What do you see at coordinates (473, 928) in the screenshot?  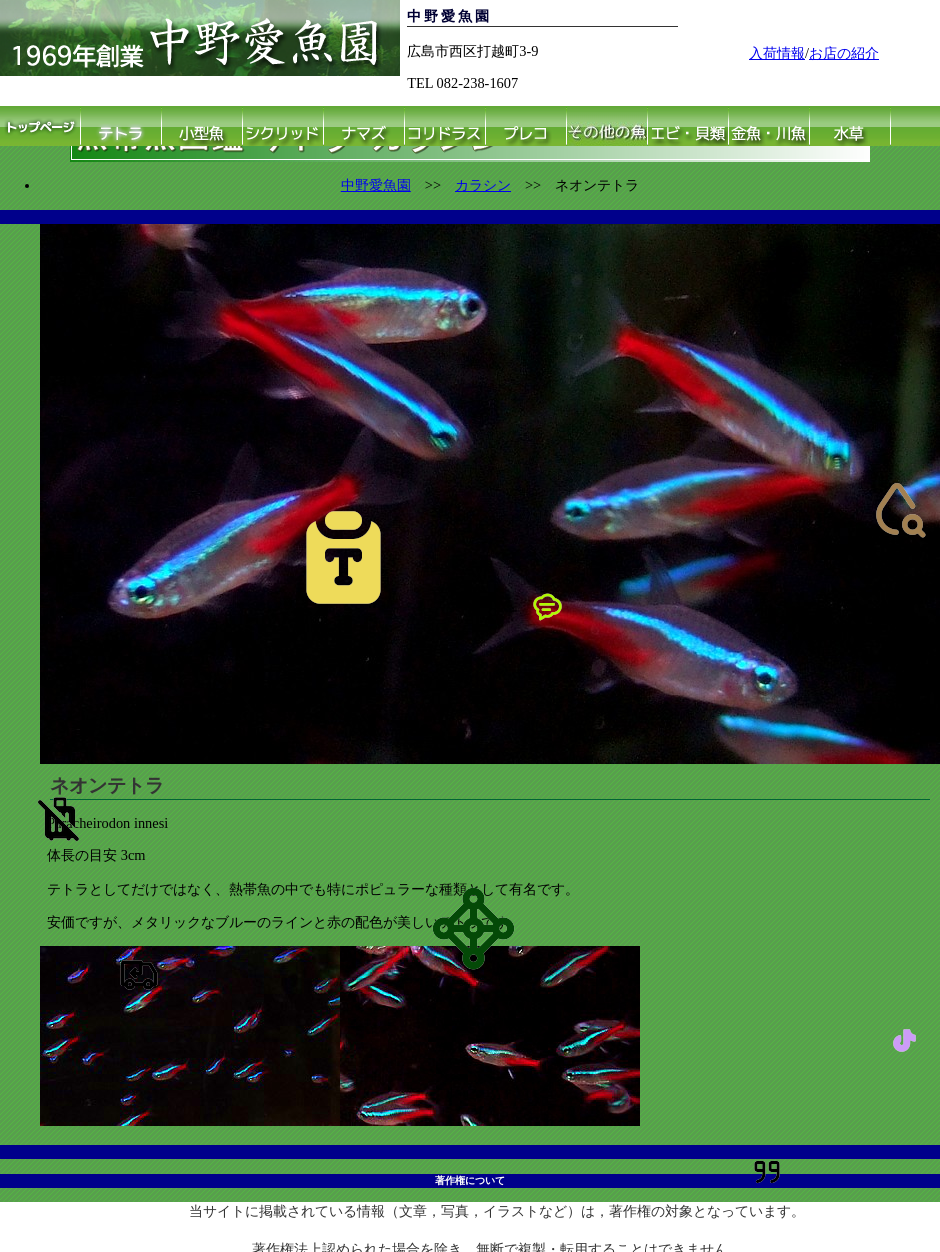 I see `view star-ring network topology` at bounding box center [473, 928].